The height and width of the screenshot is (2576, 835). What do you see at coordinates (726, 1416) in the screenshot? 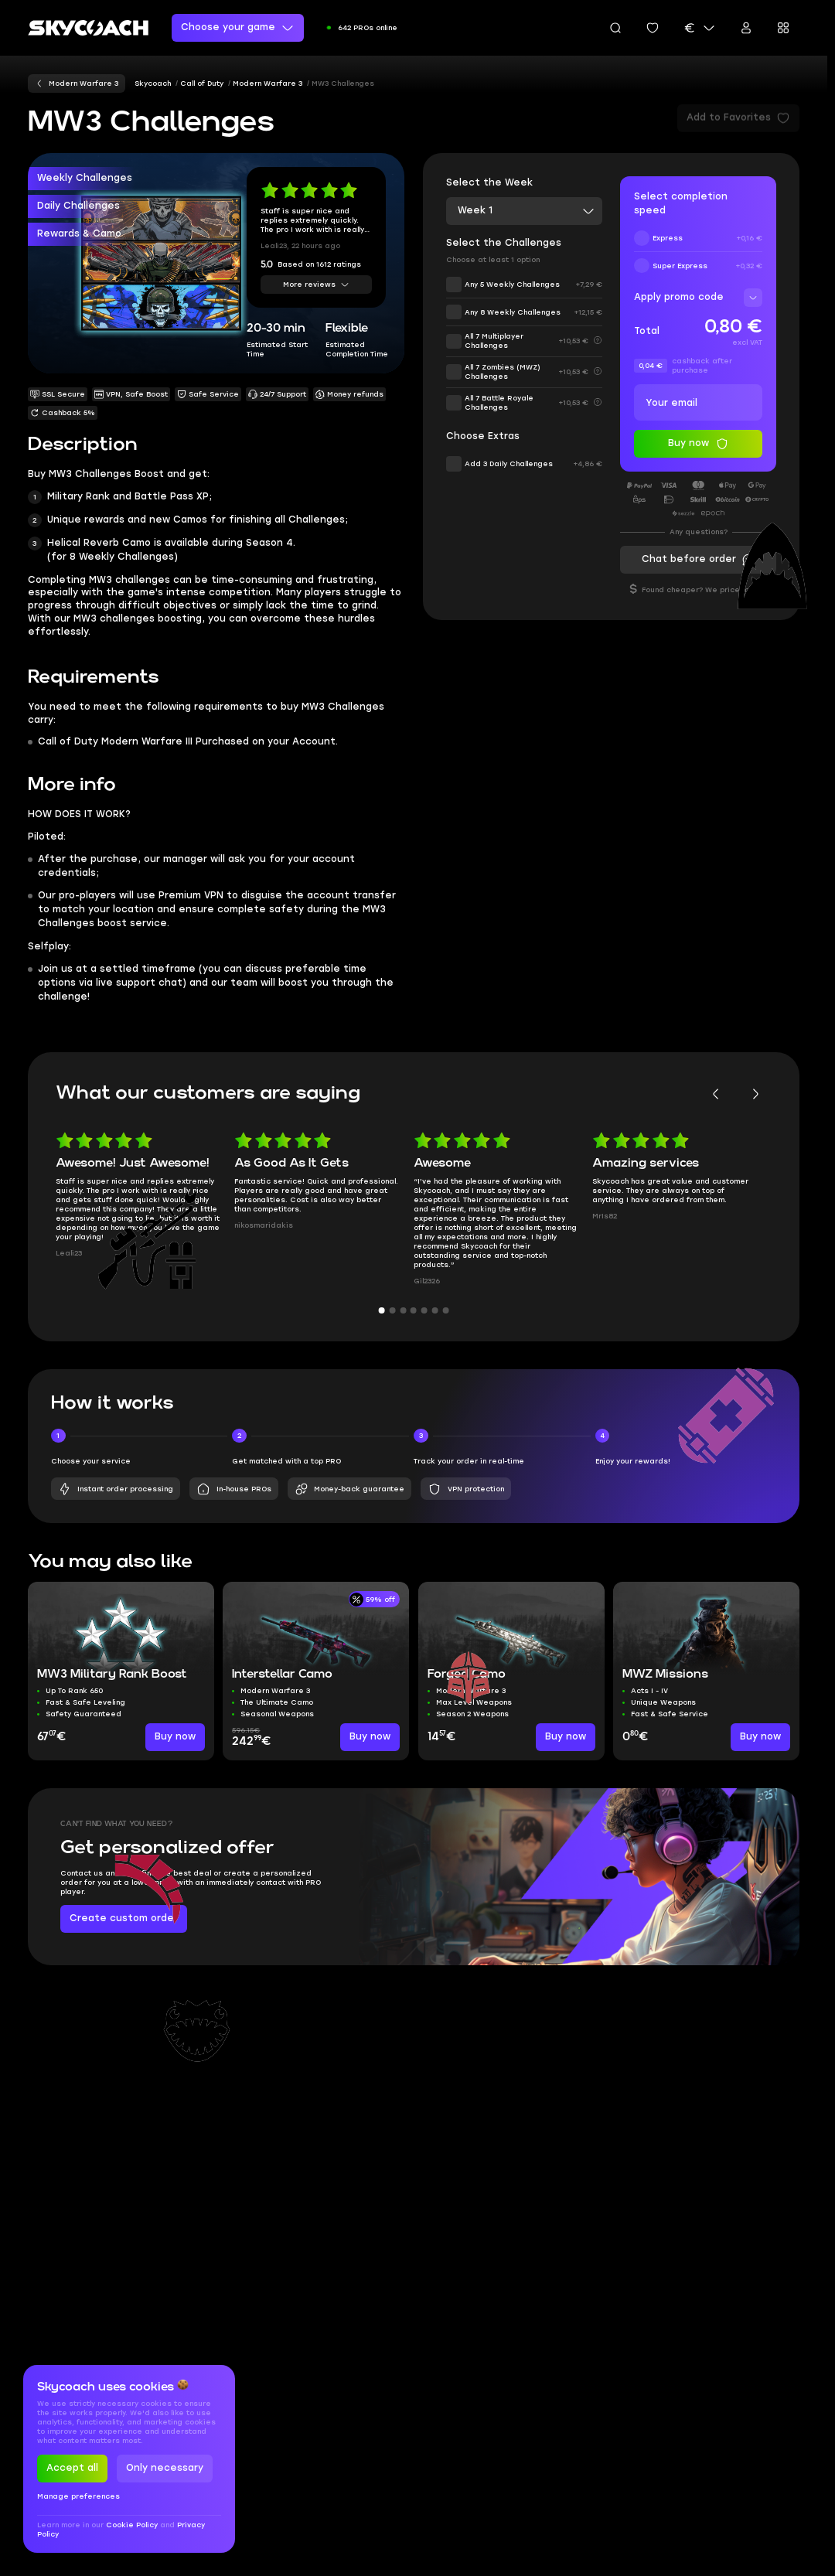
I see `use a health potion or healing item` at bounding box center [726, 1416].